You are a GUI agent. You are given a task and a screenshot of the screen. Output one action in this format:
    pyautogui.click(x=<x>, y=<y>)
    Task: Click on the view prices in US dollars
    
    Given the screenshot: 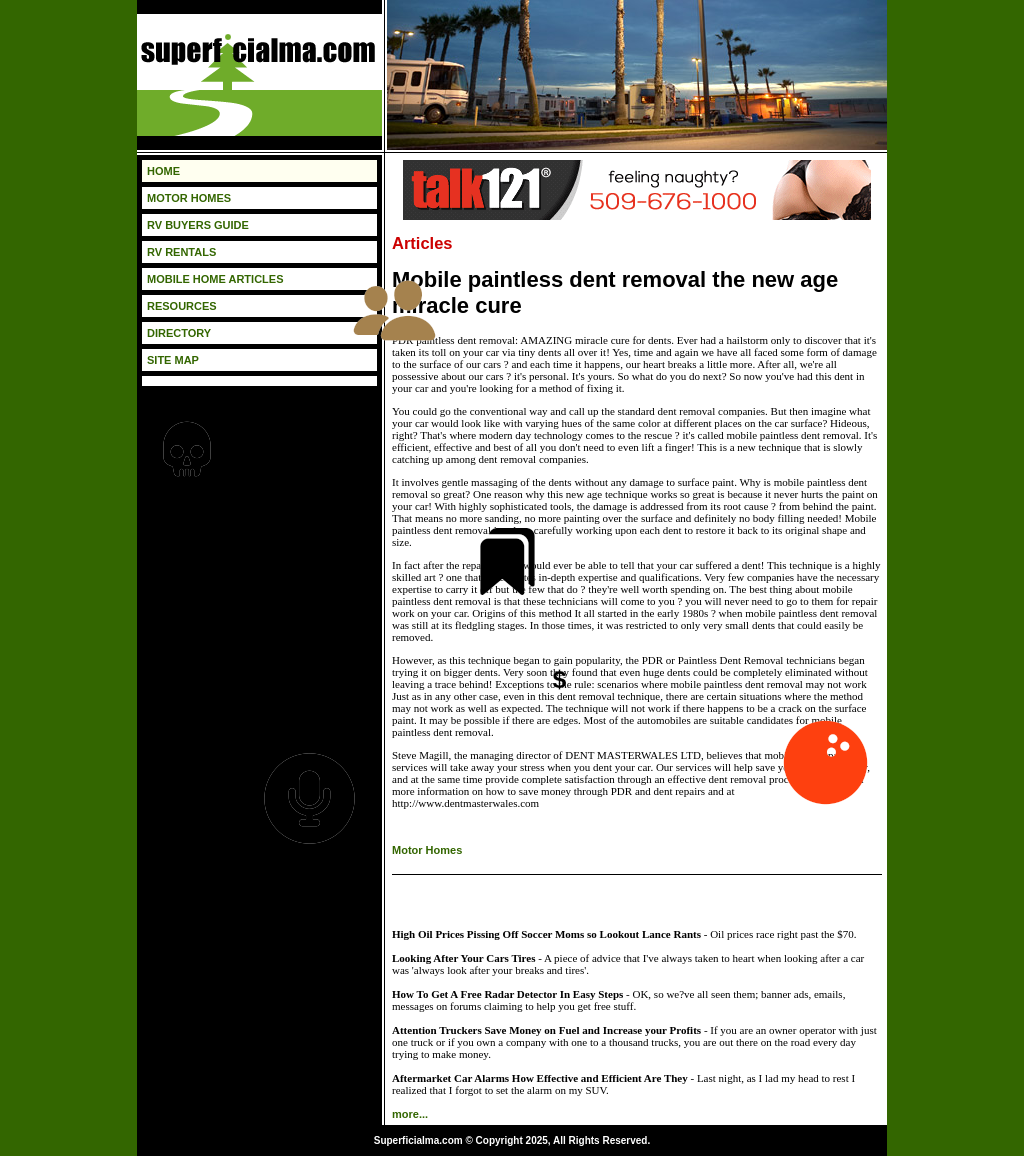 What is the action you would take?
    pyautogui.click(x=559, y=679)
    